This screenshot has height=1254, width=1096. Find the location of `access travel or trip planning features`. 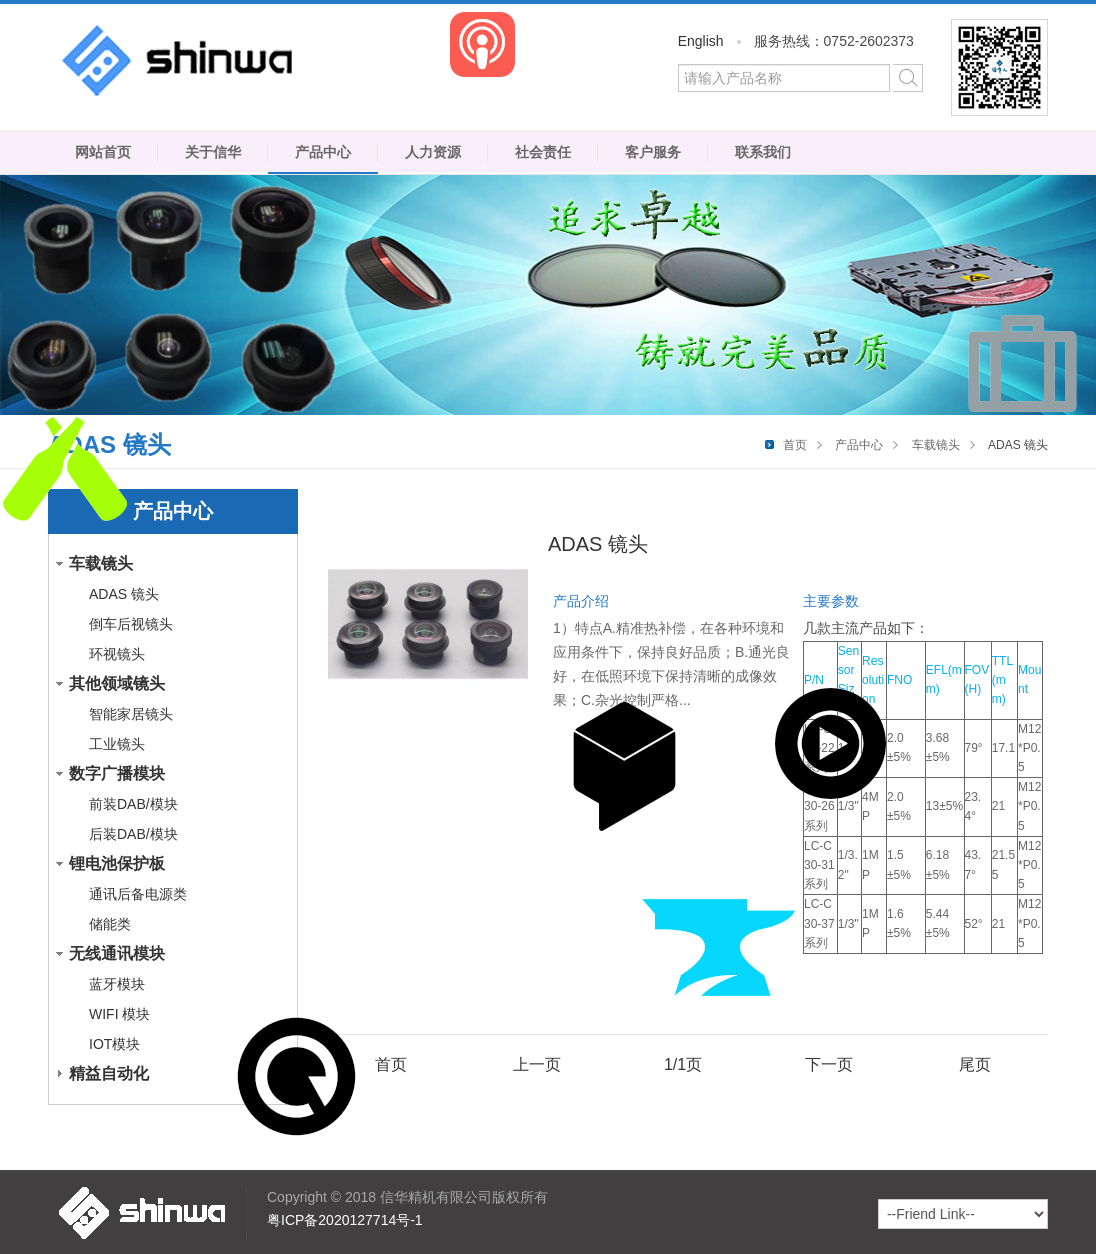

access travel or trip planning features is located at coordinates (1022, 363).